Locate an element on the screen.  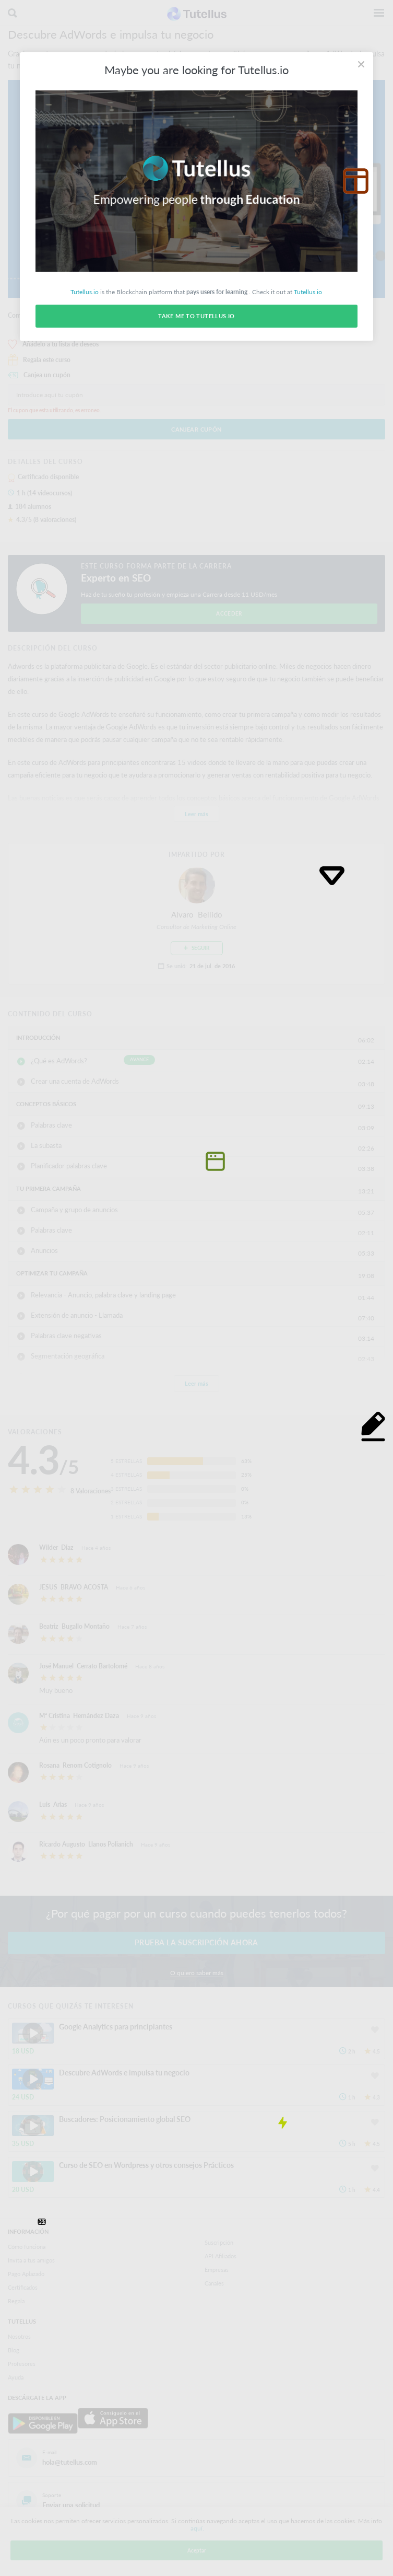
open web browser is located at coordinates (215, 1161).